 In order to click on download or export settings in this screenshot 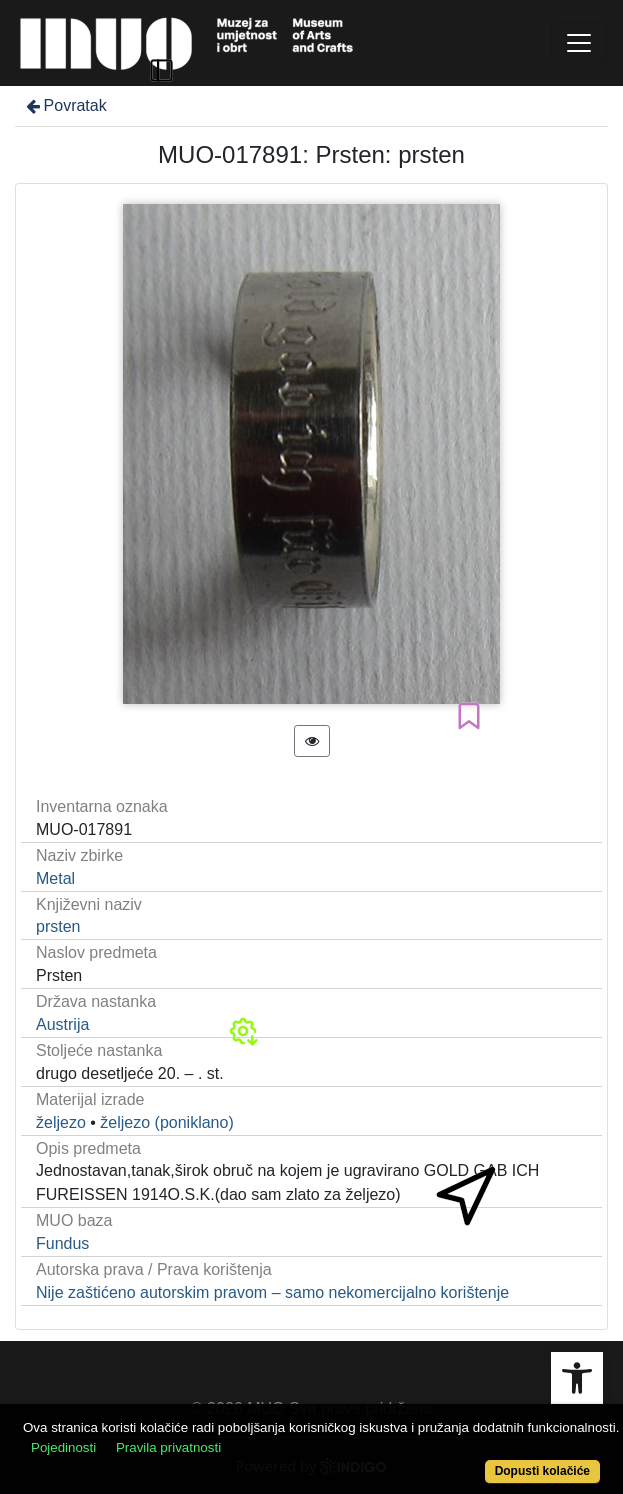, I will do `click(243, 1031)`.